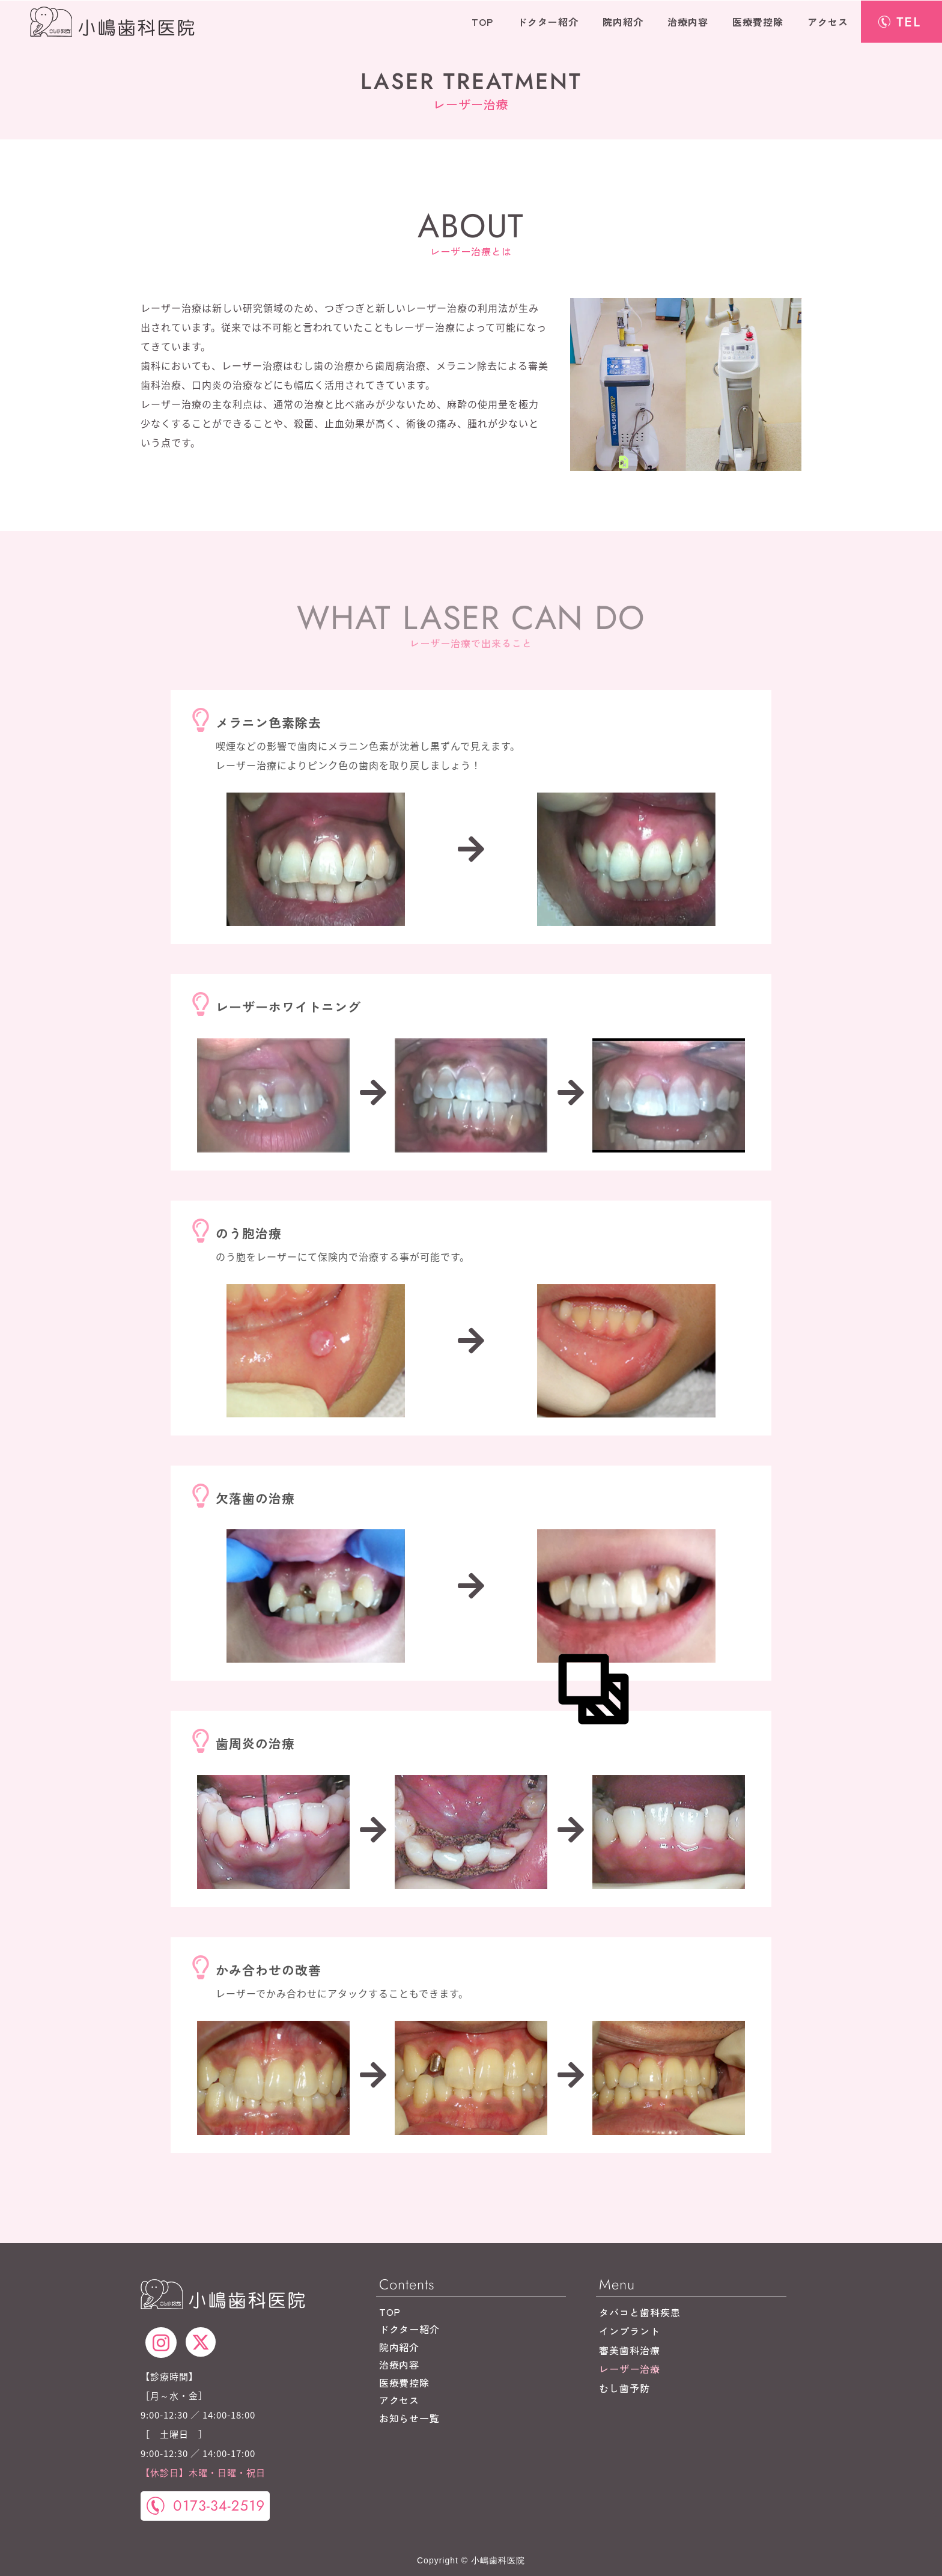 The height and width of the screenshot is (2576, 942). Describe the element at coordinates (594, 1689) in the screenshot. I see `remove selected layer or element` at that location.